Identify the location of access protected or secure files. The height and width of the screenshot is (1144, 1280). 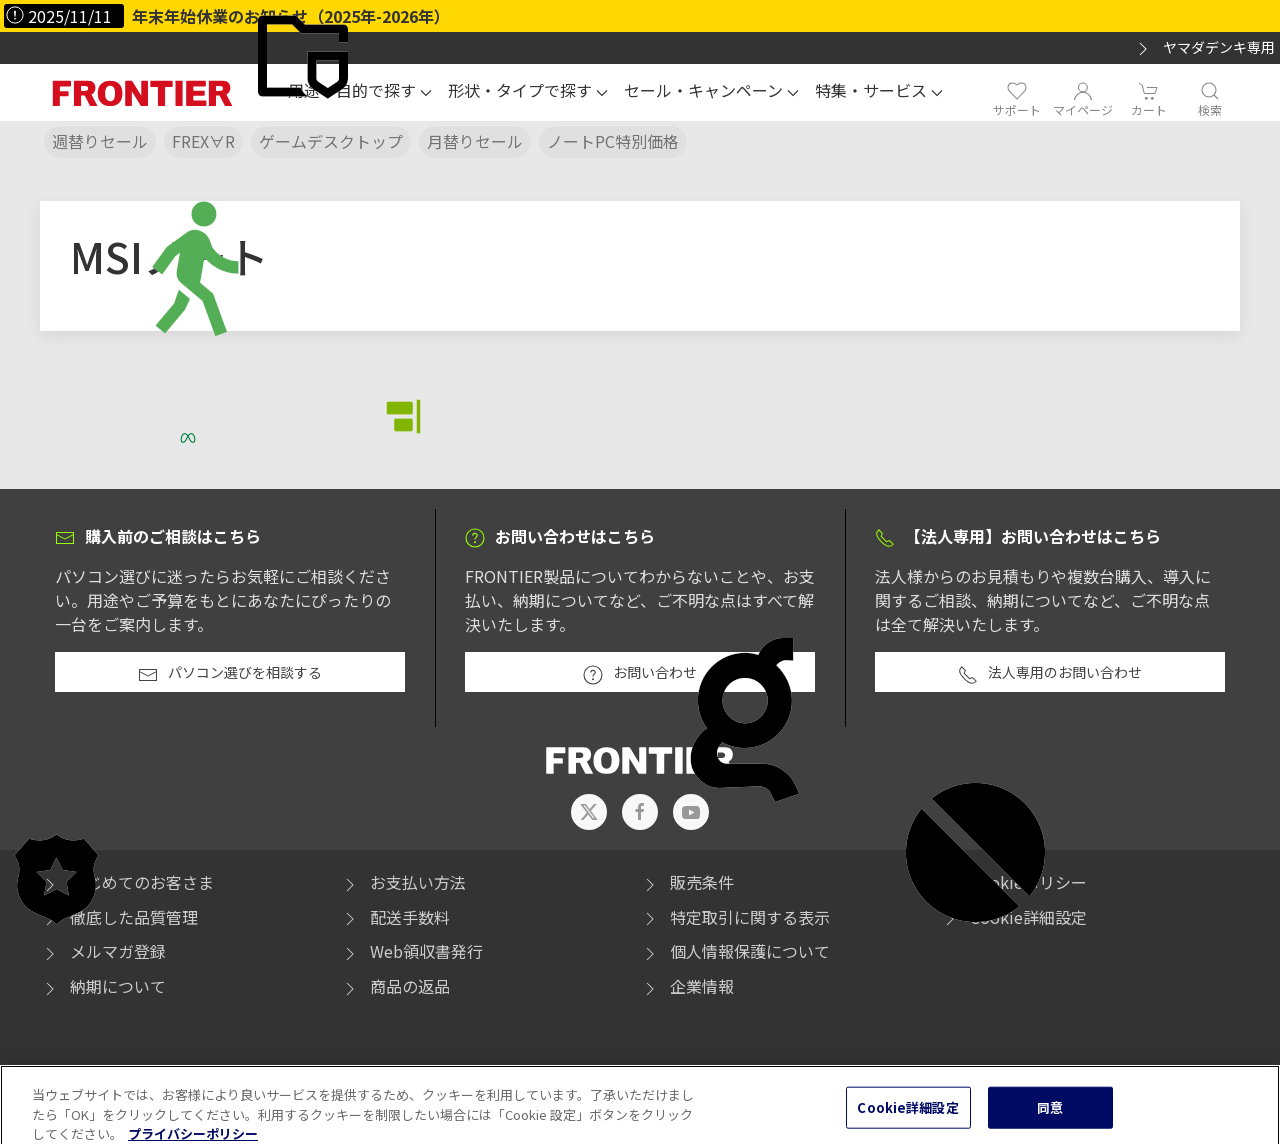
(303, 56).